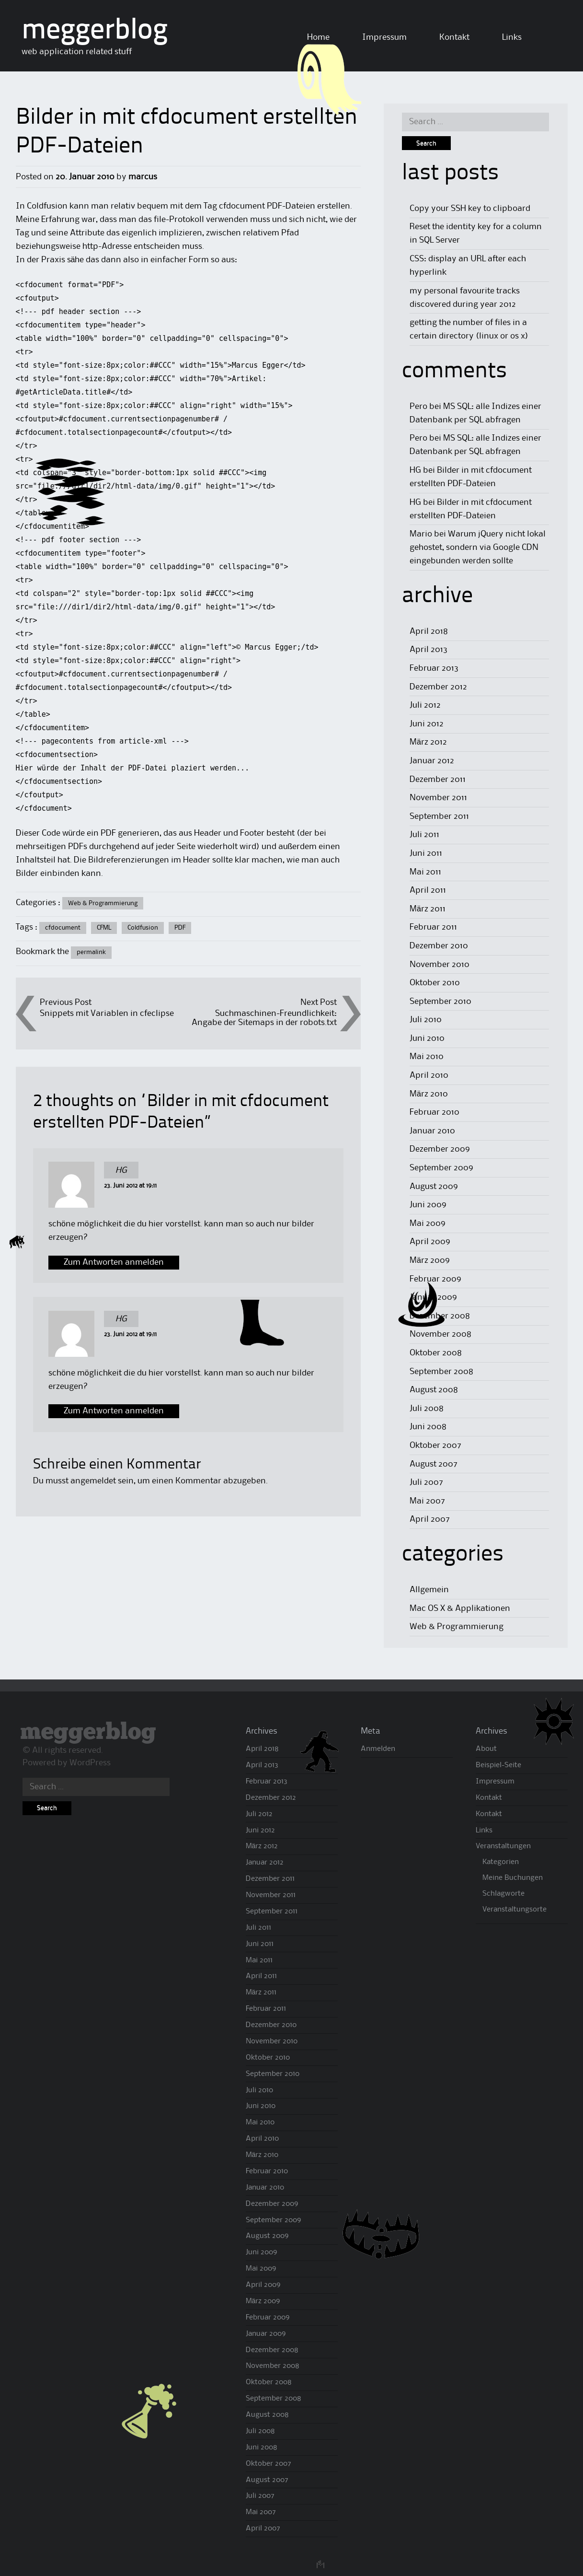  What do you see at coordinates (327, 80) in the screenshot?
I see `access first aid or medical supplies` at bounding box center [327, 80].